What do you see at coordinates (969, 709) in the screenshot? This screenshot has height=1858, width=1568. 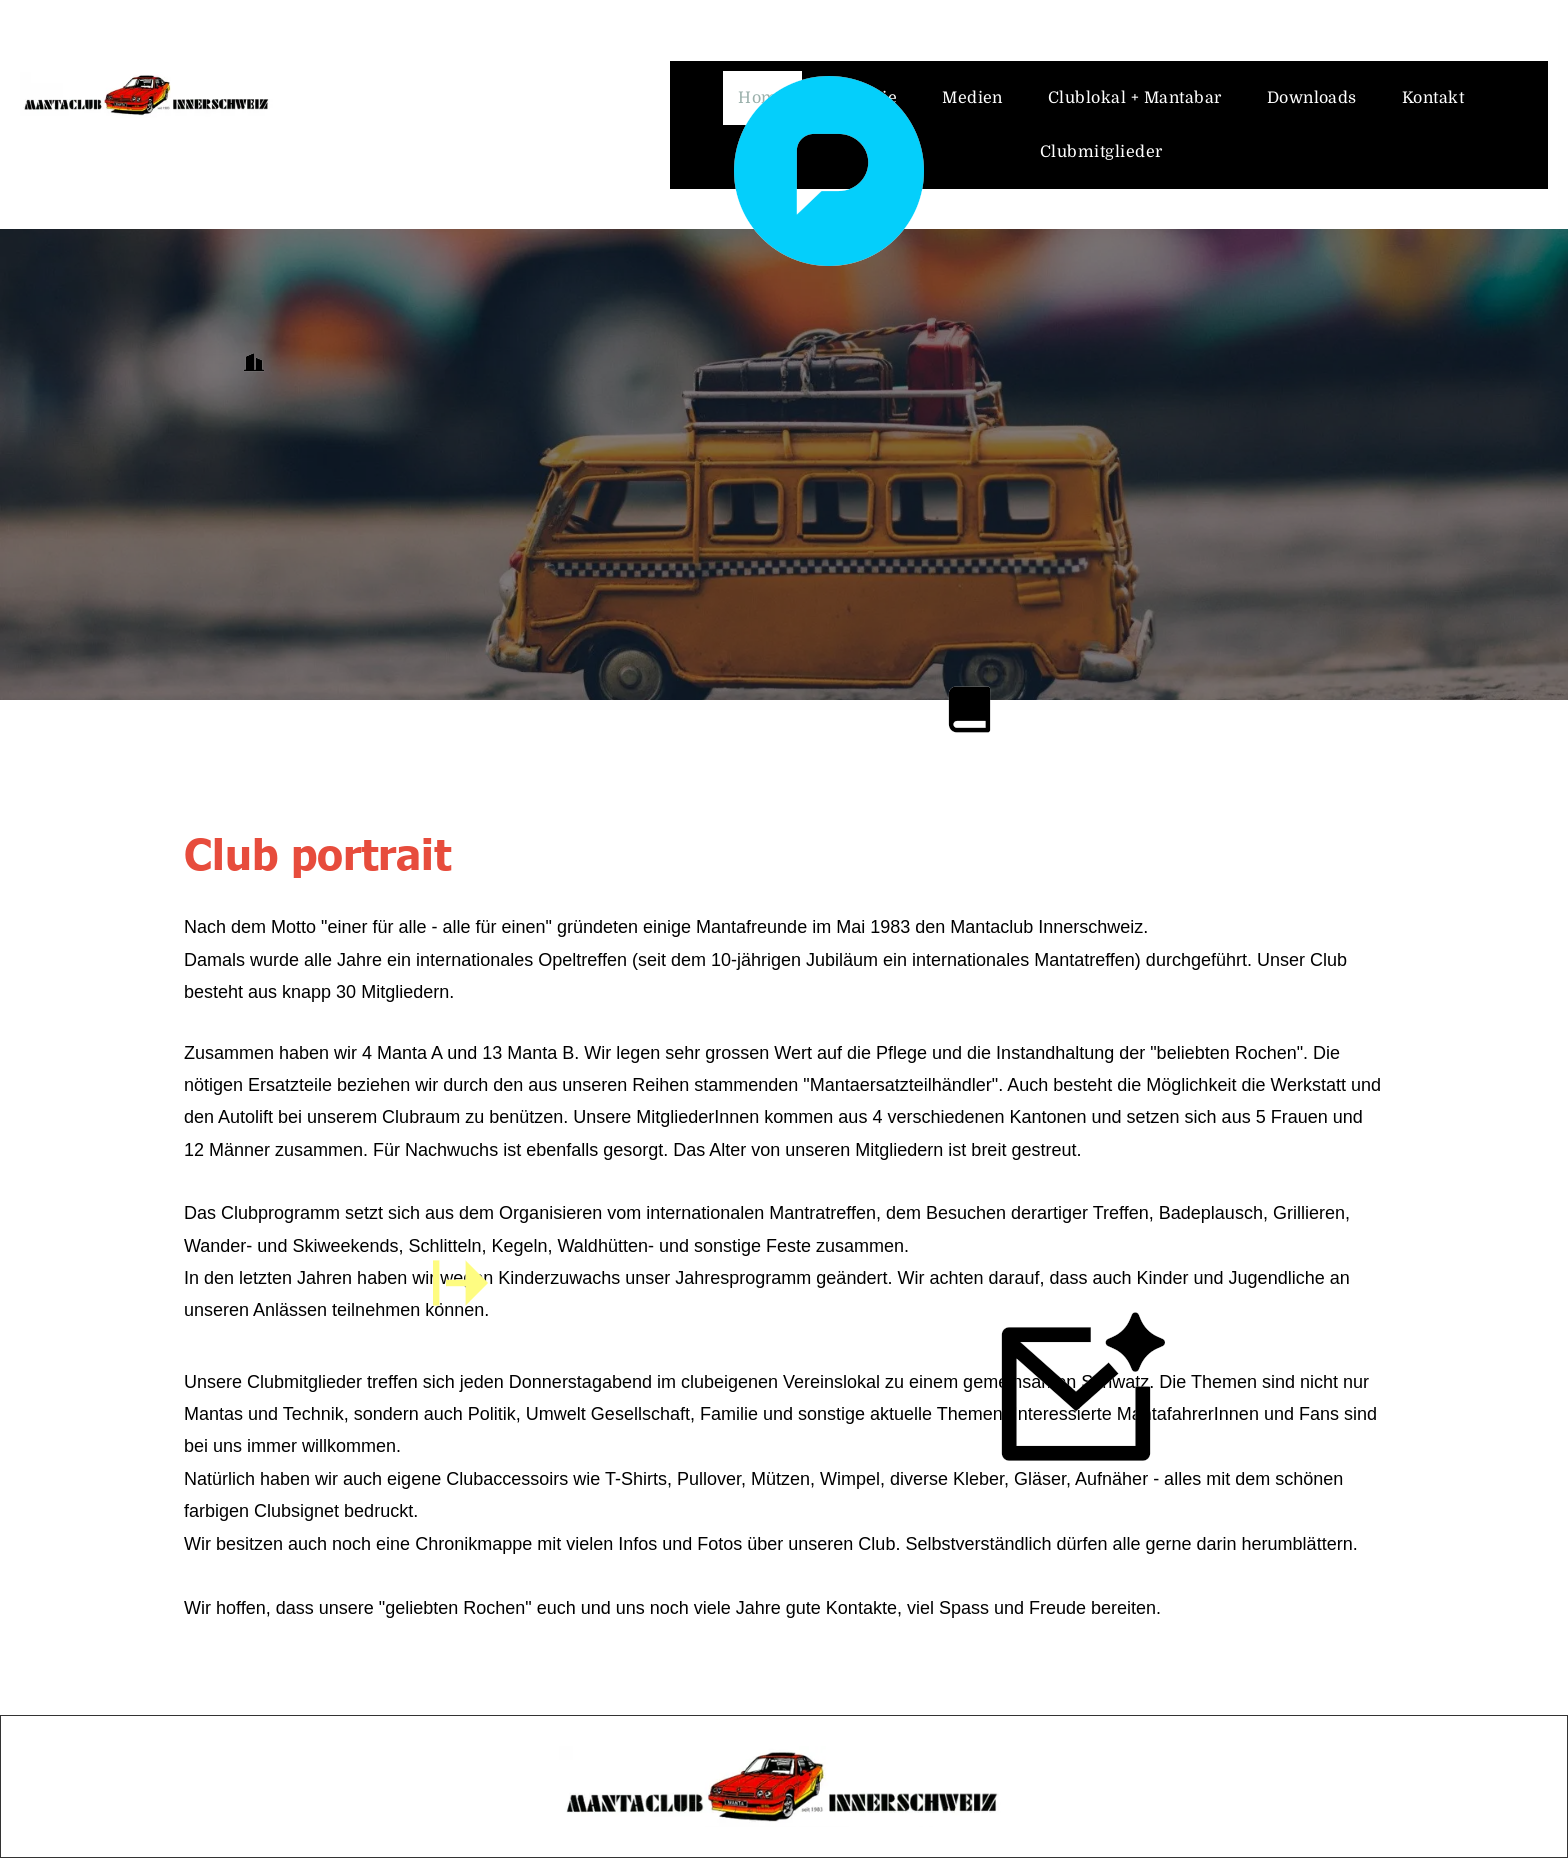 I see `open a book or reading app` at bounding box center [969, 709].